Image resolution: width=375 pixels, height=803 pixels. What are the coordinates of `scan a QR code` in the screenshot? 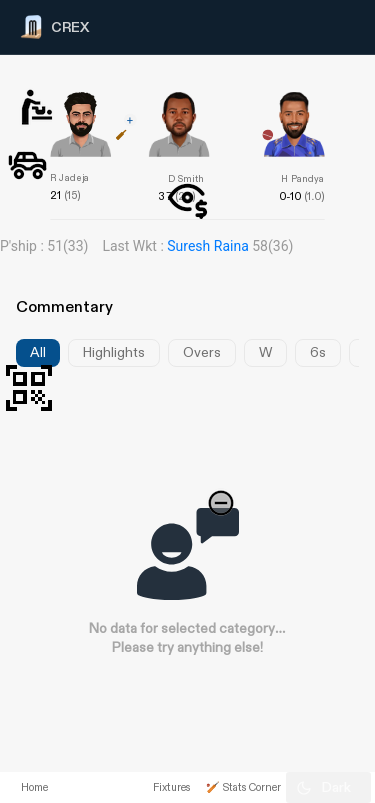 It's located at (29, 388).